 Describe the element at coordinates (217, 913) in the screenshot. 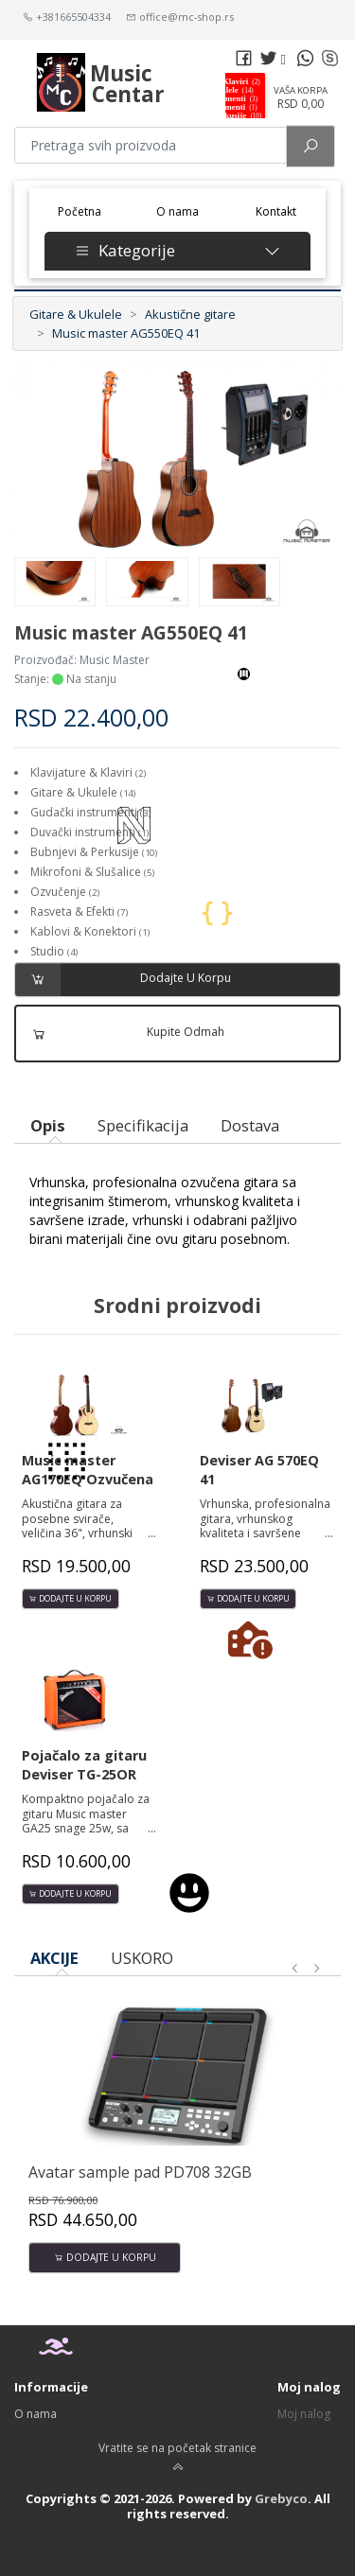

I see `access code or developer settings` at that location.